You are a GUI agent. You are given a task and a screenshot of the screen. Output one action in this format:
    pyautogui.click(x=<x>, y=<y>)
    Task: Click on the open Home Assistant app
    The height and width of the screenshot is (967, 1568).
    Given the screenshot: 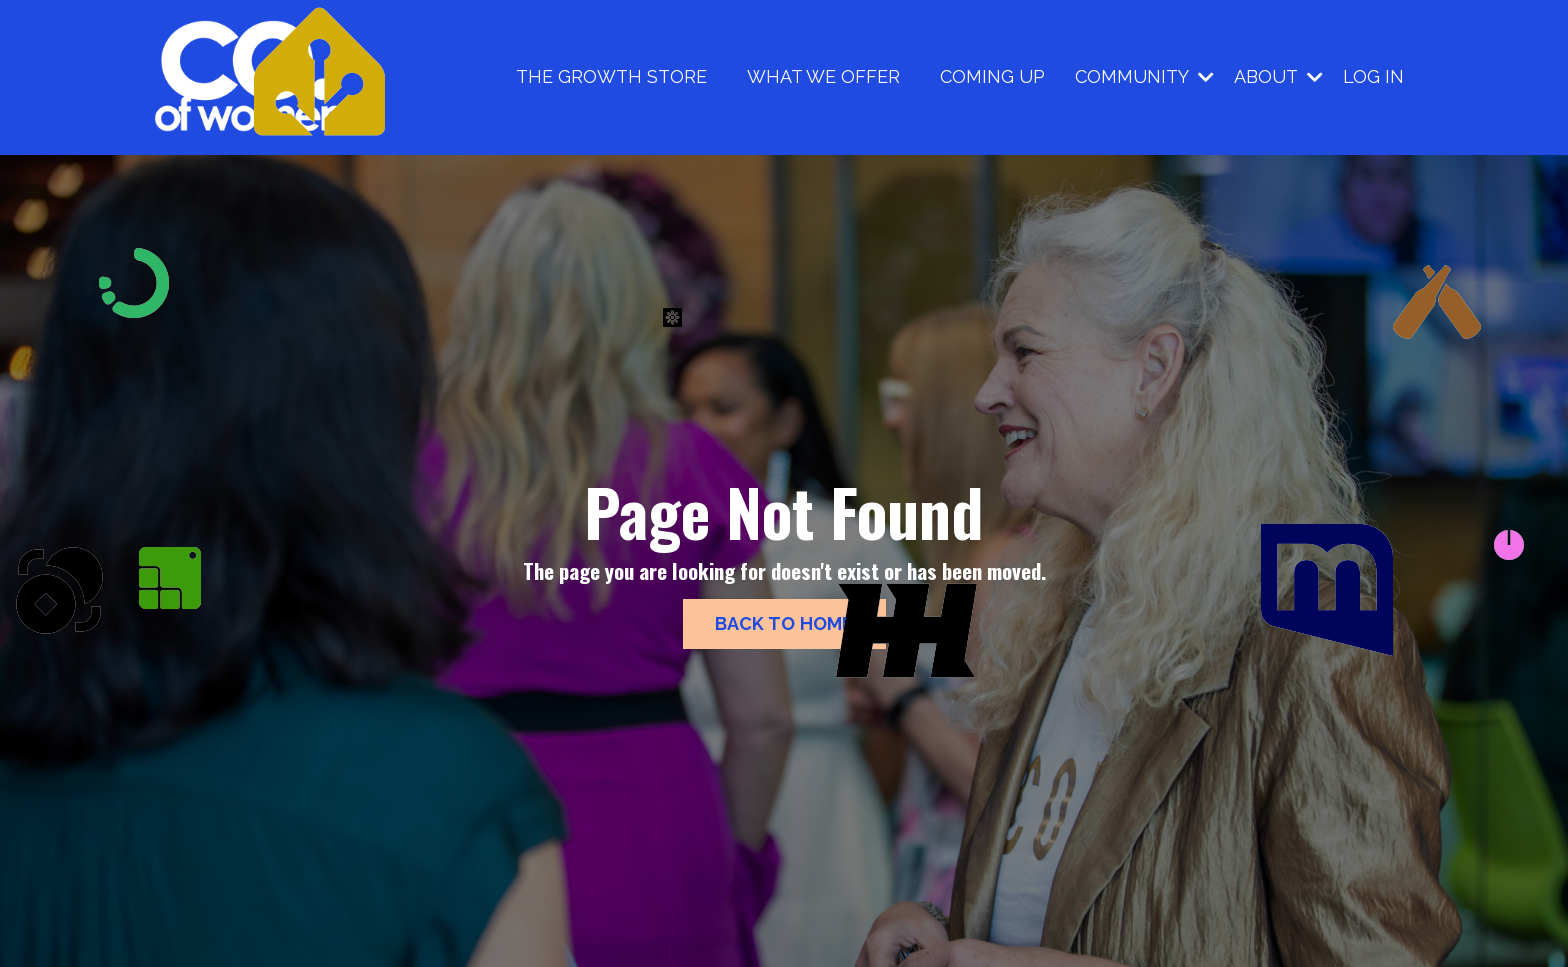 What is the action you would take?
    pyautogui.click(x=319, y=71)
    